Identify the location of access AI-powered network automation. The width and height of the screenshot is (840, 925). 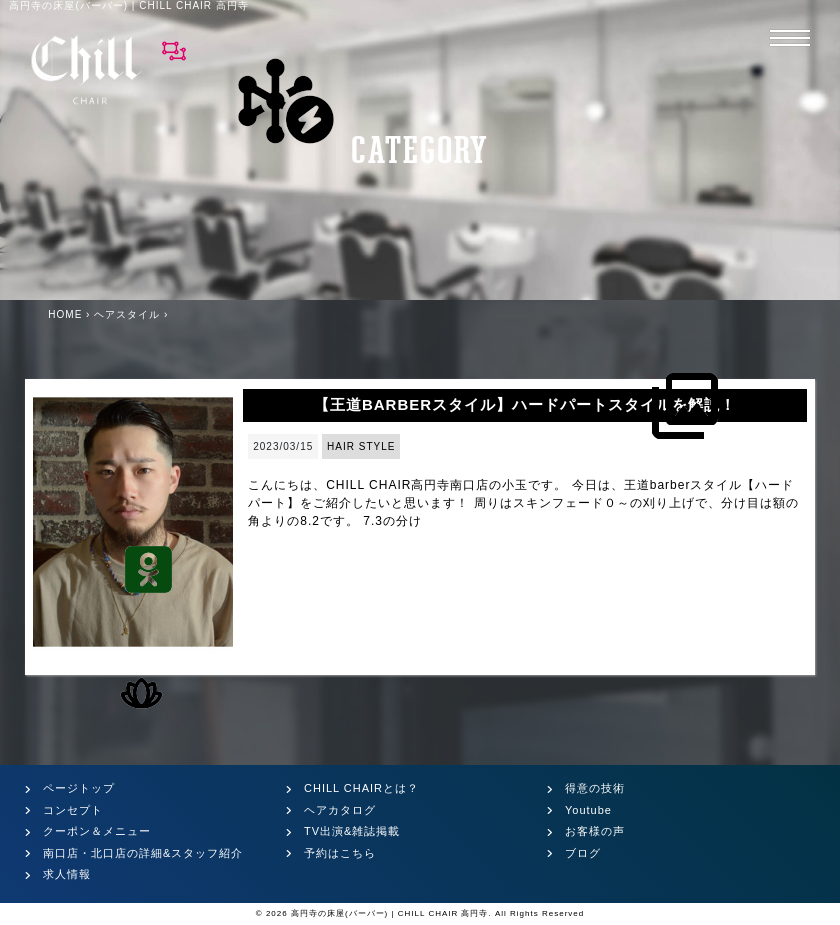
(286, 101).